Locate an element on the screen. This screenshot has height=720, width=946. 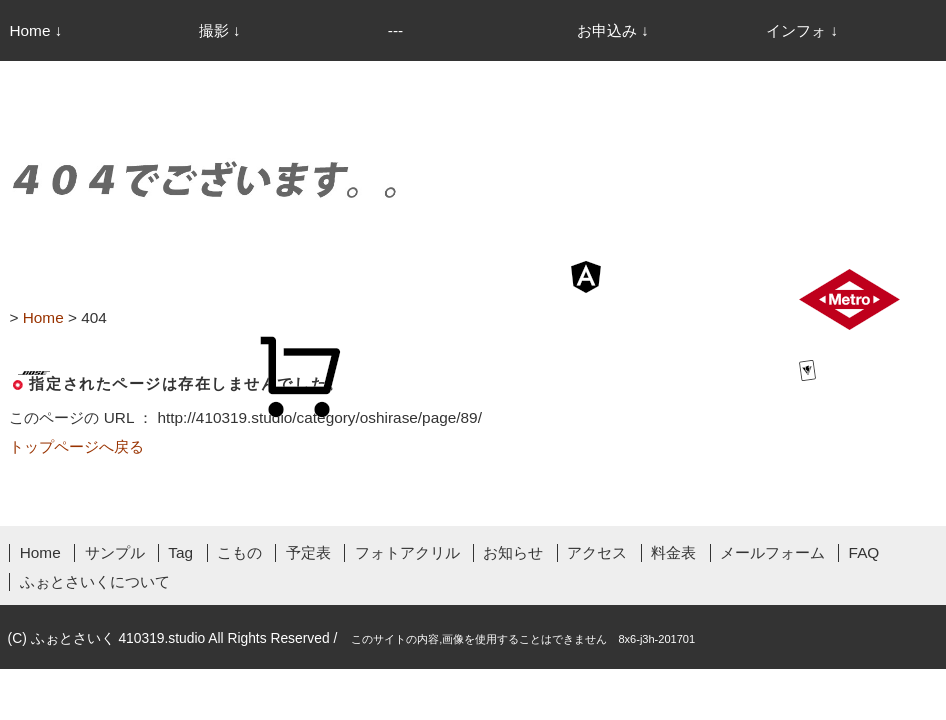
view your shopping cart is located at coordinates (299, 375).